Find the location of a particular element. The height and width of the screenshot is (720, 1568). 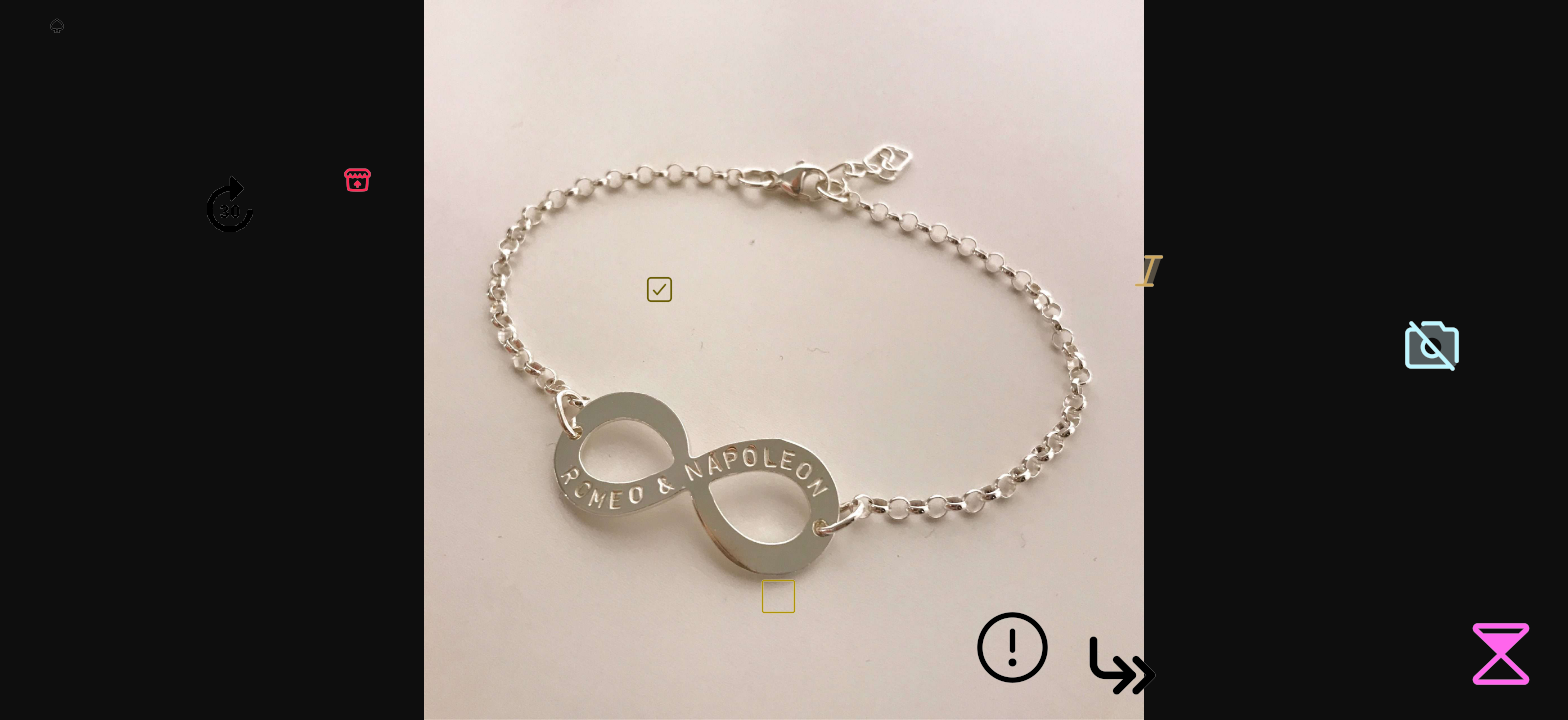

skip forward 30 seconds is located at coordinates (230, 206).